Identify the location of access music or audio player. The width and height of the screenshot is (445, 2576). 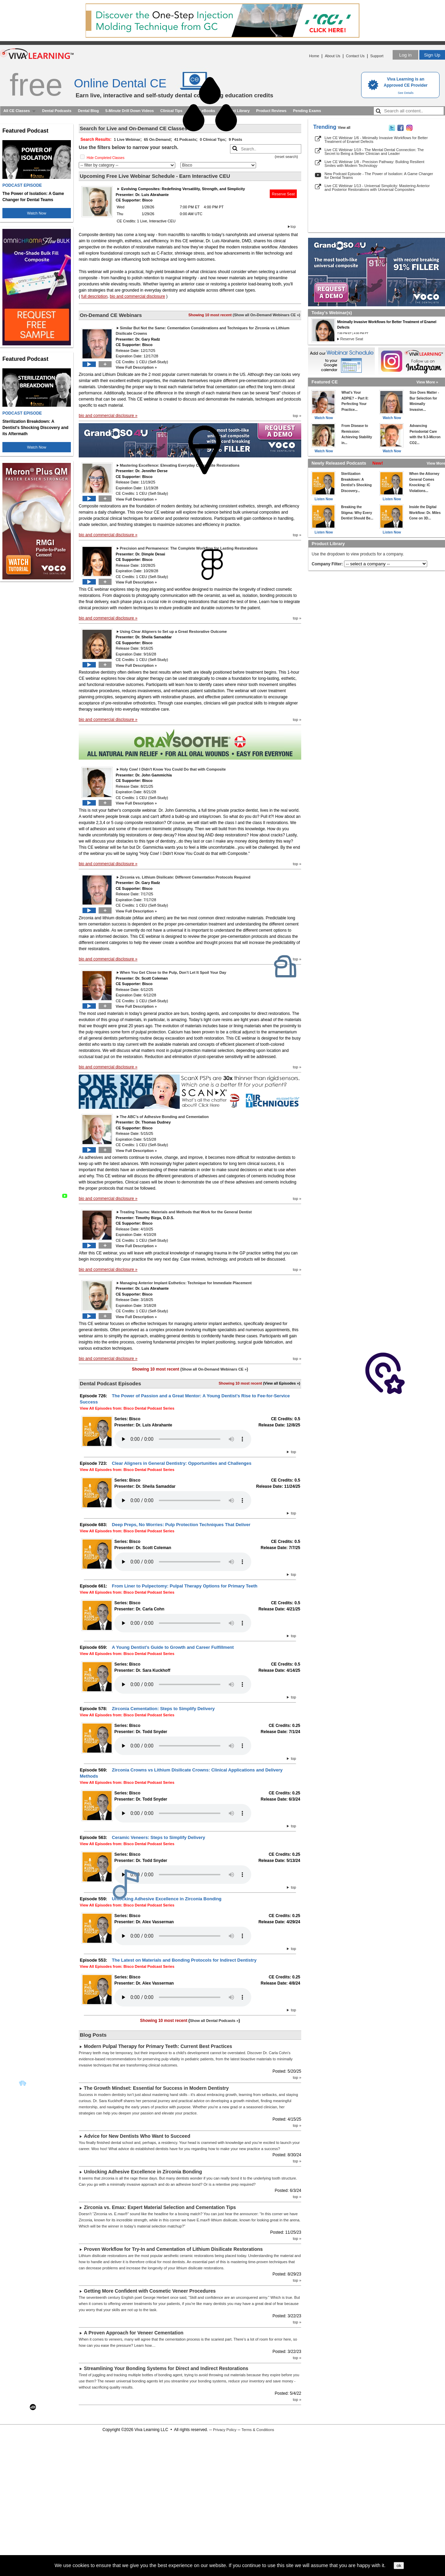
(126, 1884).